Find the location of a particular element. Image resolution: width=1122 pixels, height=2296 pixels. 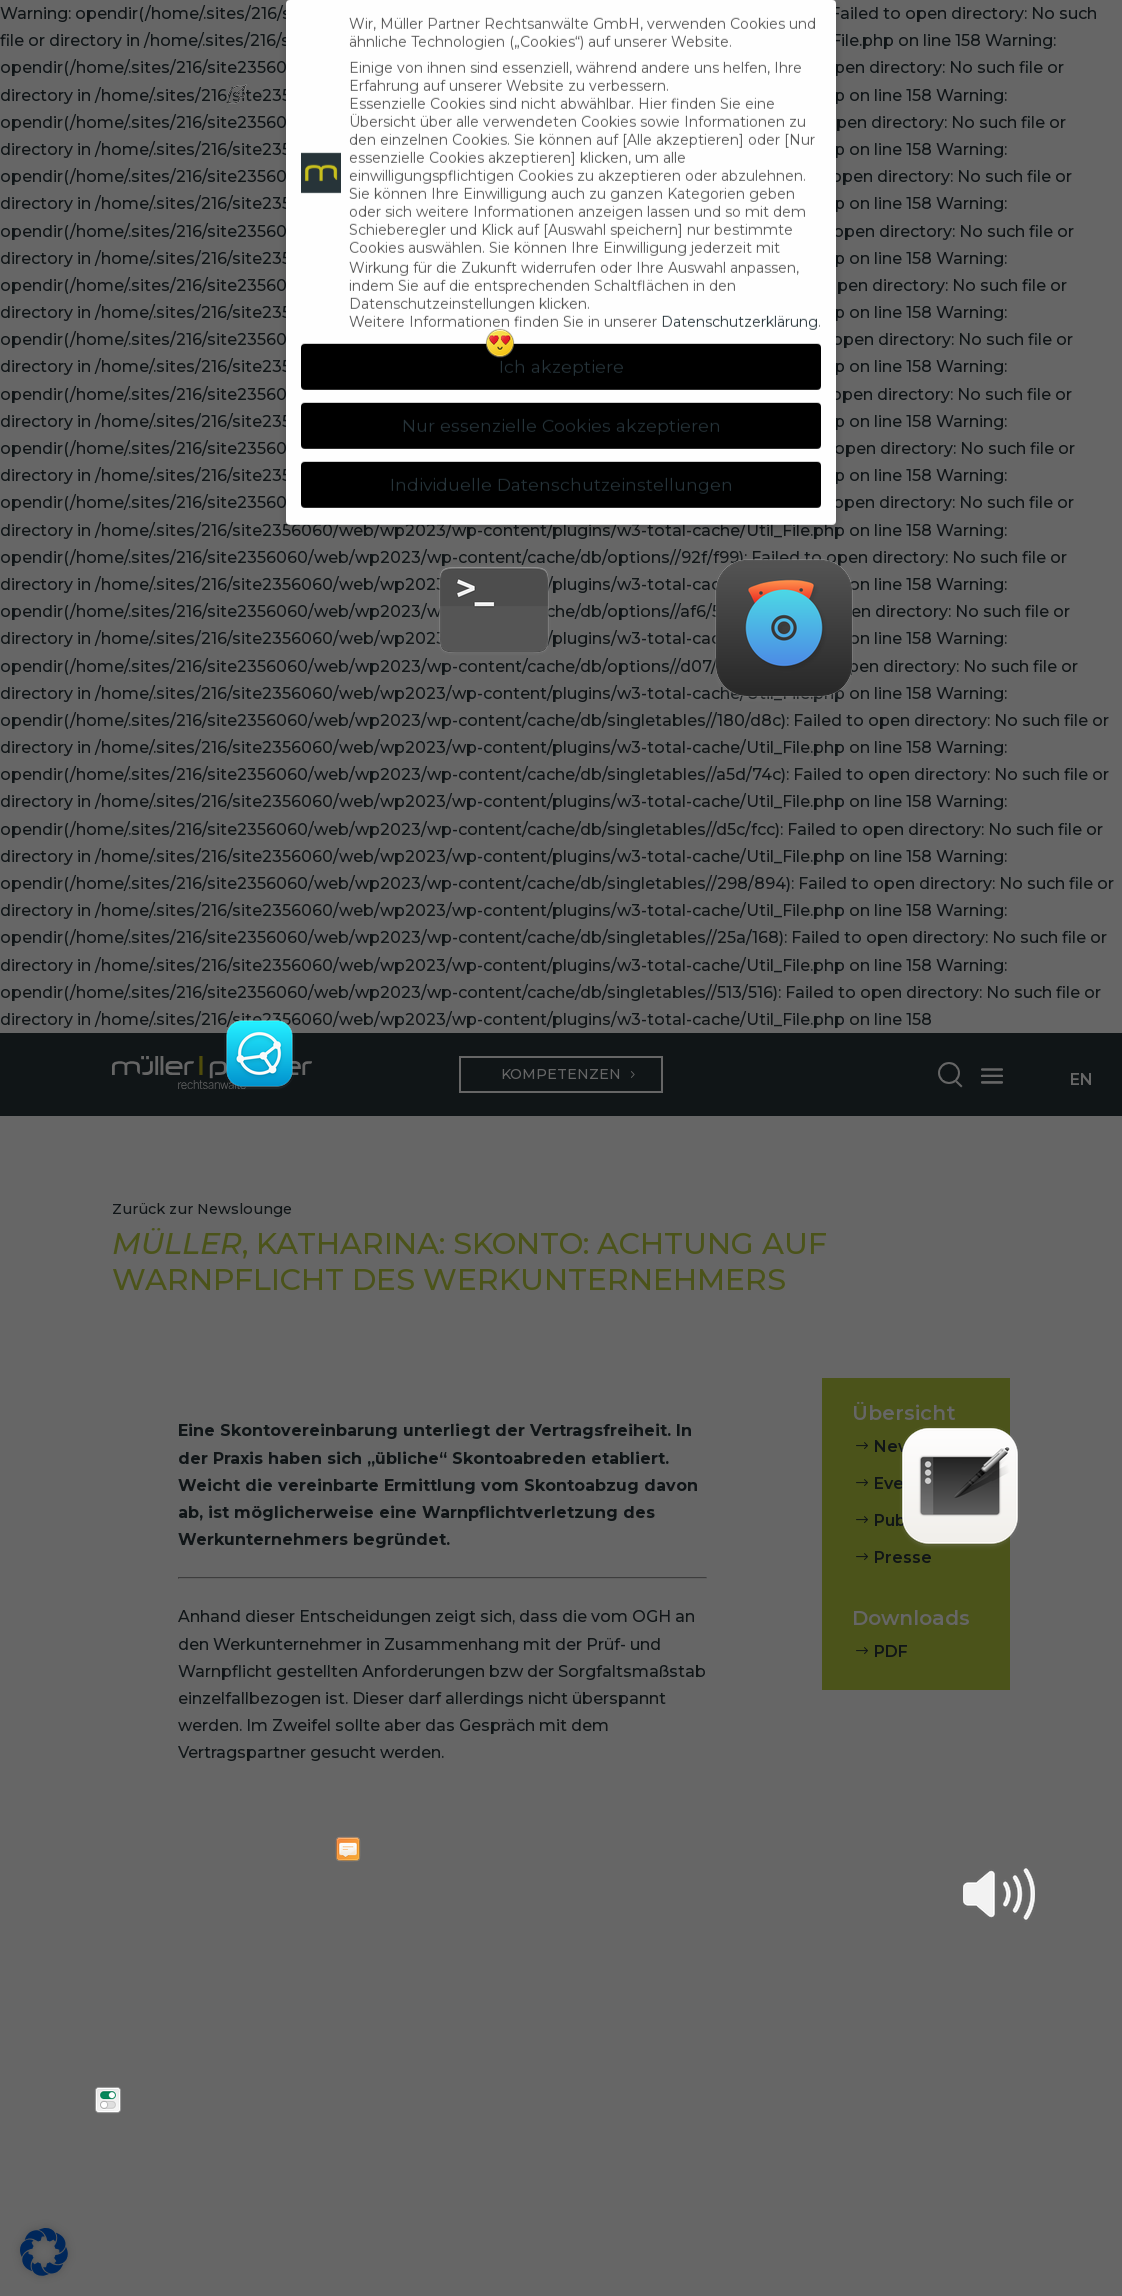

indicates volume is set to high is located at coordinates (999, 1894).